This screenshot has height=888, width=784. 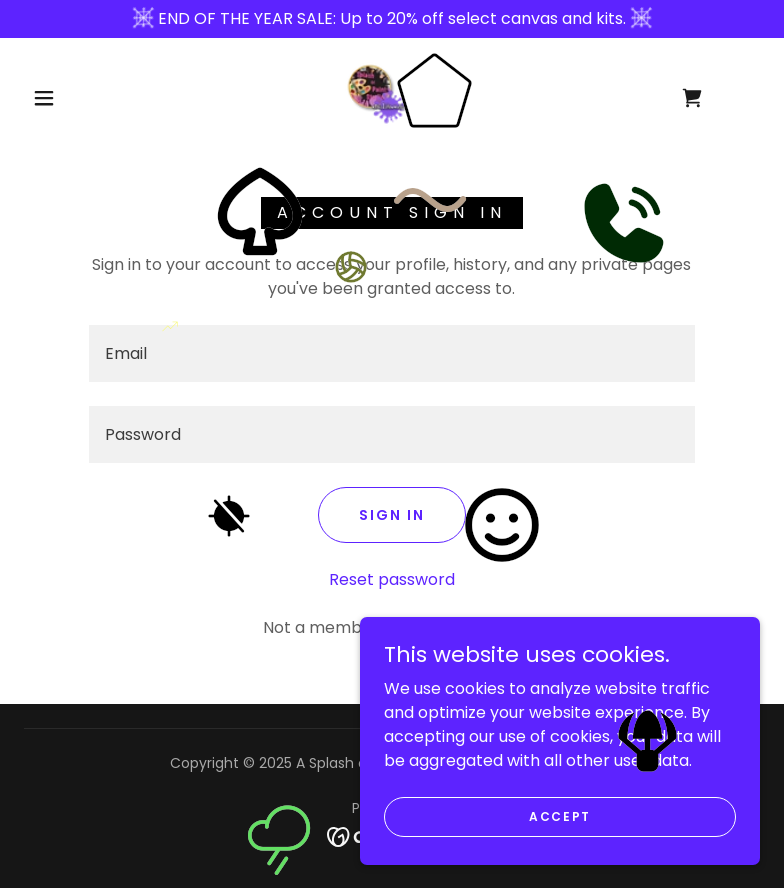 What do you see at coordinates (430, 200) in the screenshot?
I see `indicates approximate or similar value` at bounding box center [430, 200].